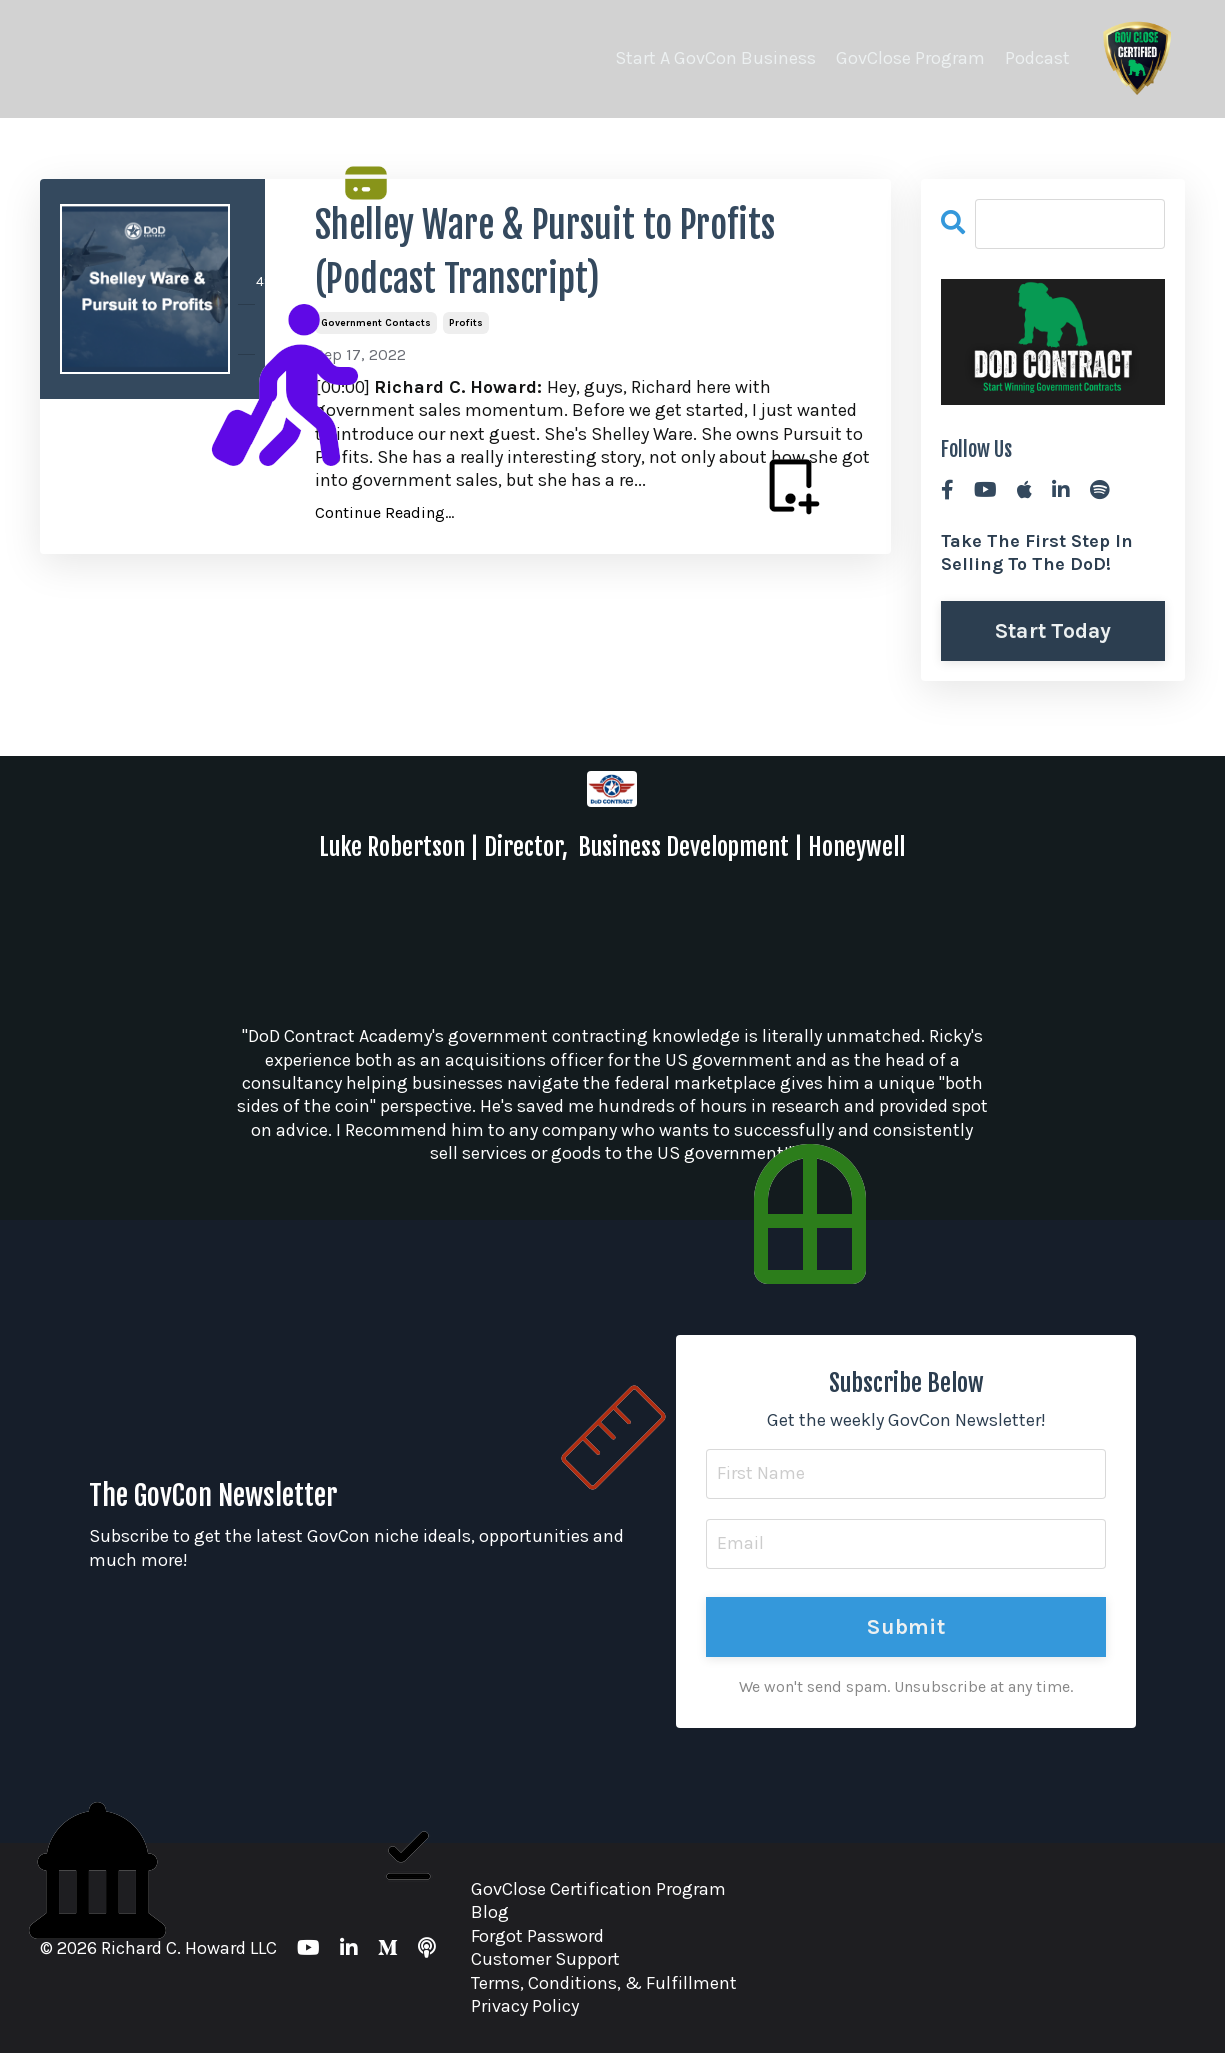 This screenshot has height=2053, width=1225. I want to click on indicates travel or transportation section, so click(286, 385).